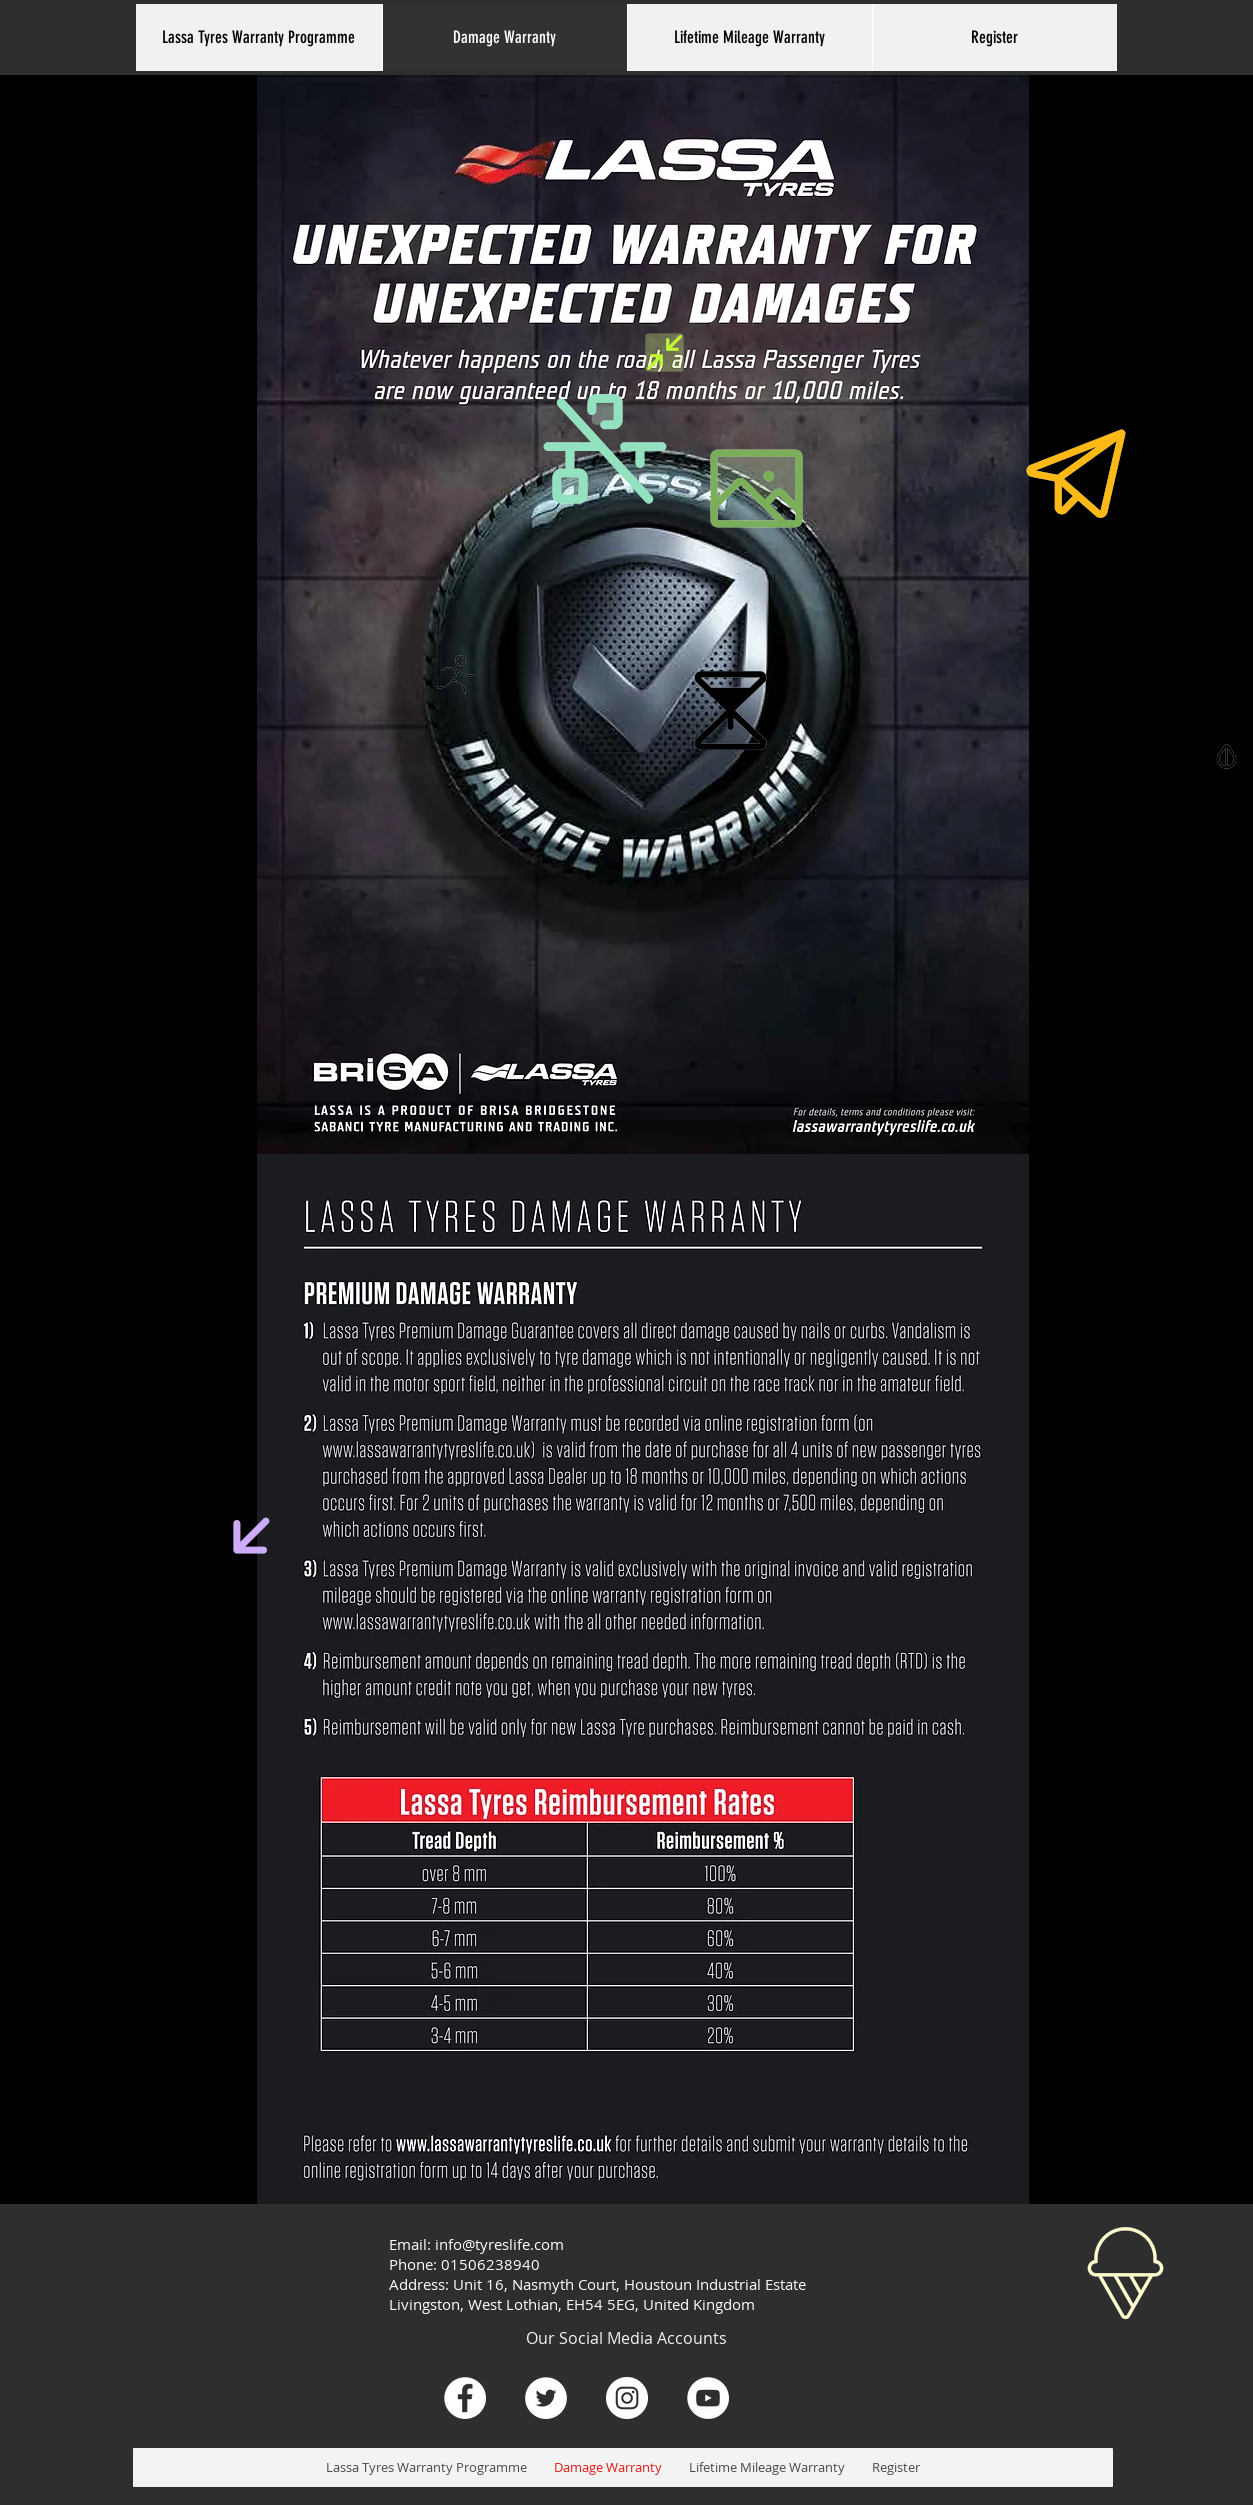 The image size is (1253, 2505). Describe the element at coordinates (605, 451) in the screenshot. I see `network connection unavailable` at that location.